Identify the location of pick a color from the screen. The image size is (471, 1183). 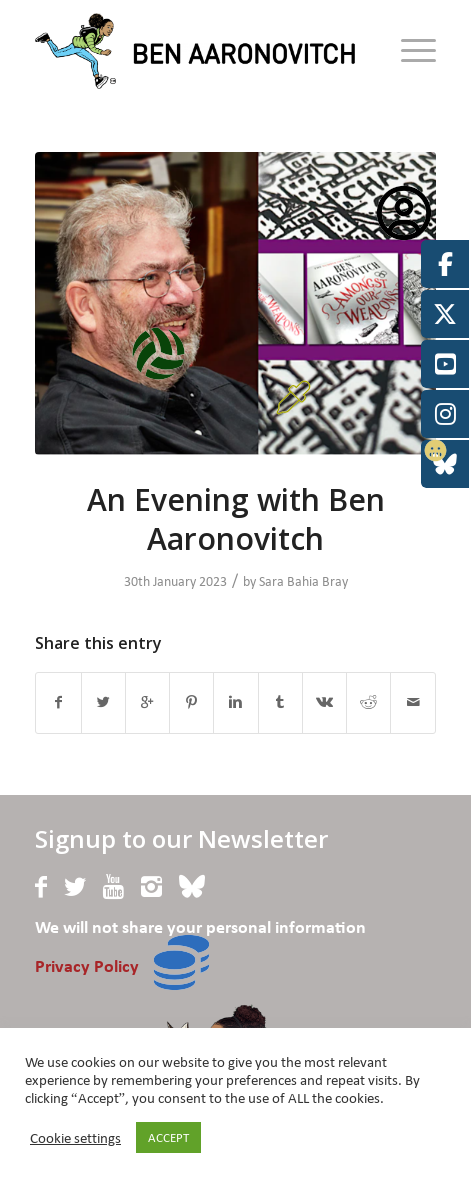
(293, 397).